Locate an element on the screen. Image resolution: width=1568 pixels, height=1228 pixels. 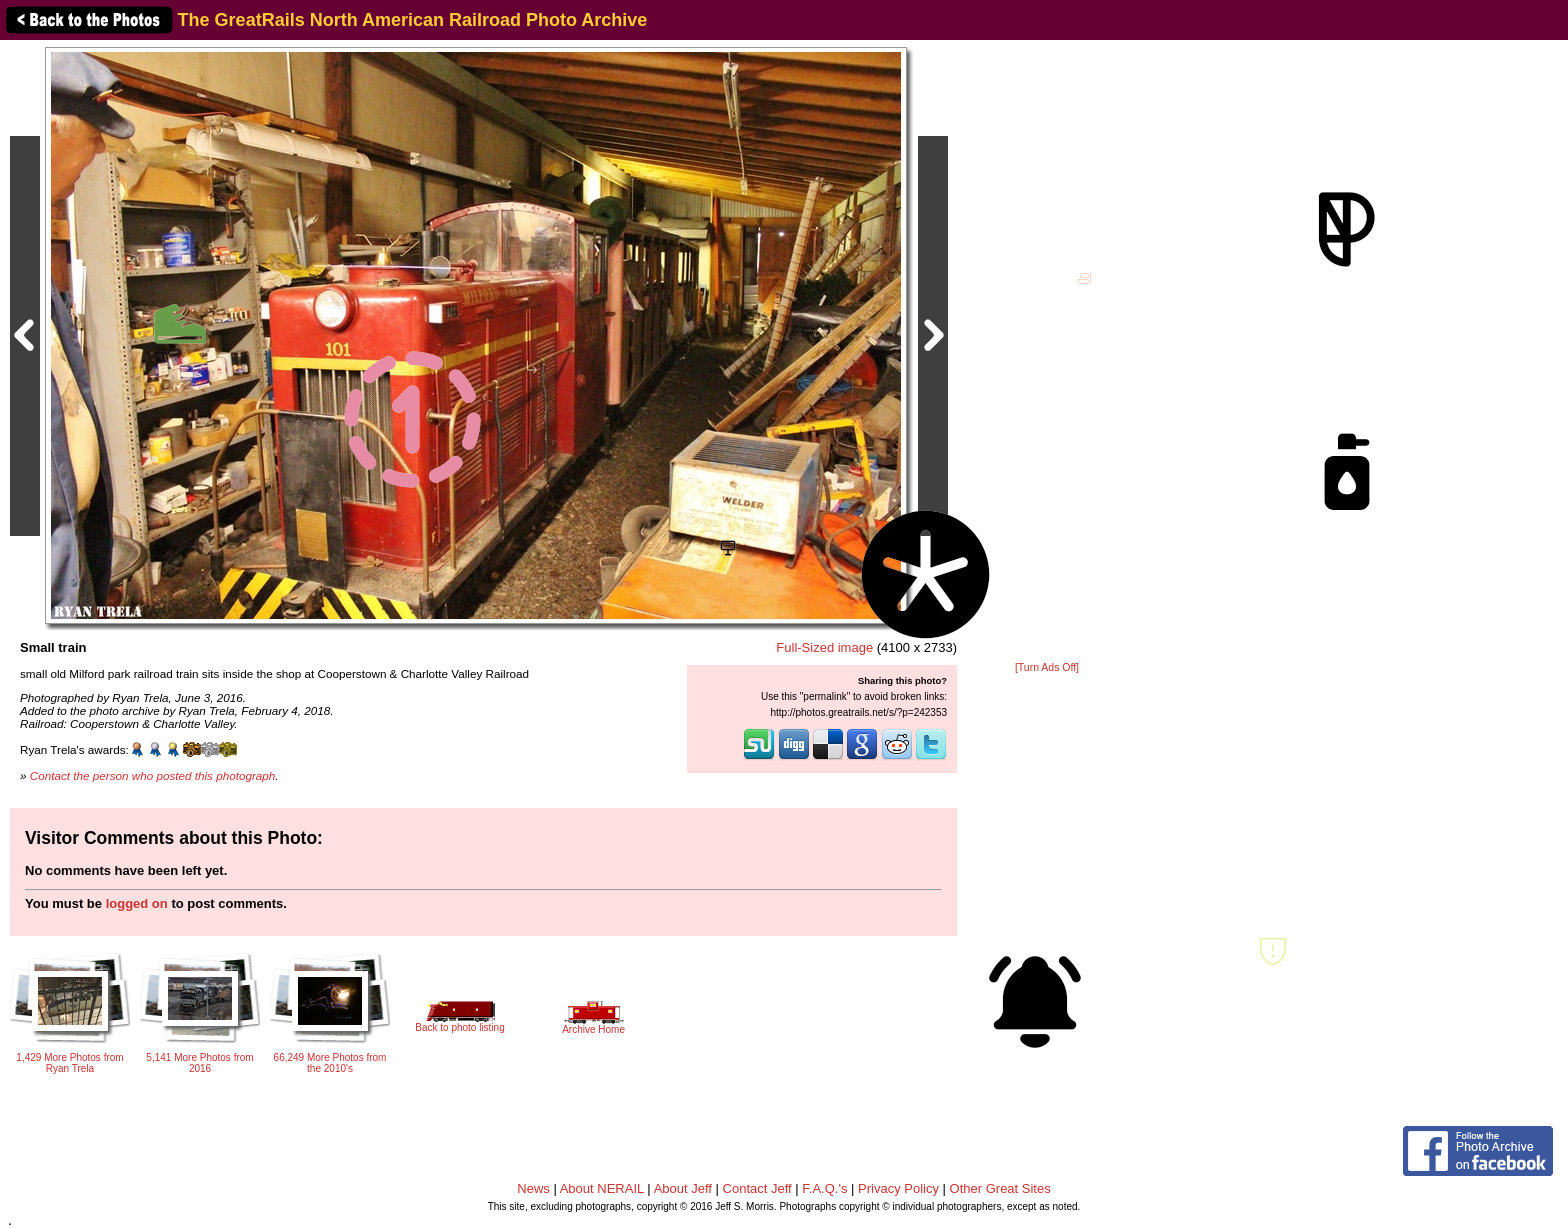
move item down and to the right is located at coordinates (531, 367).